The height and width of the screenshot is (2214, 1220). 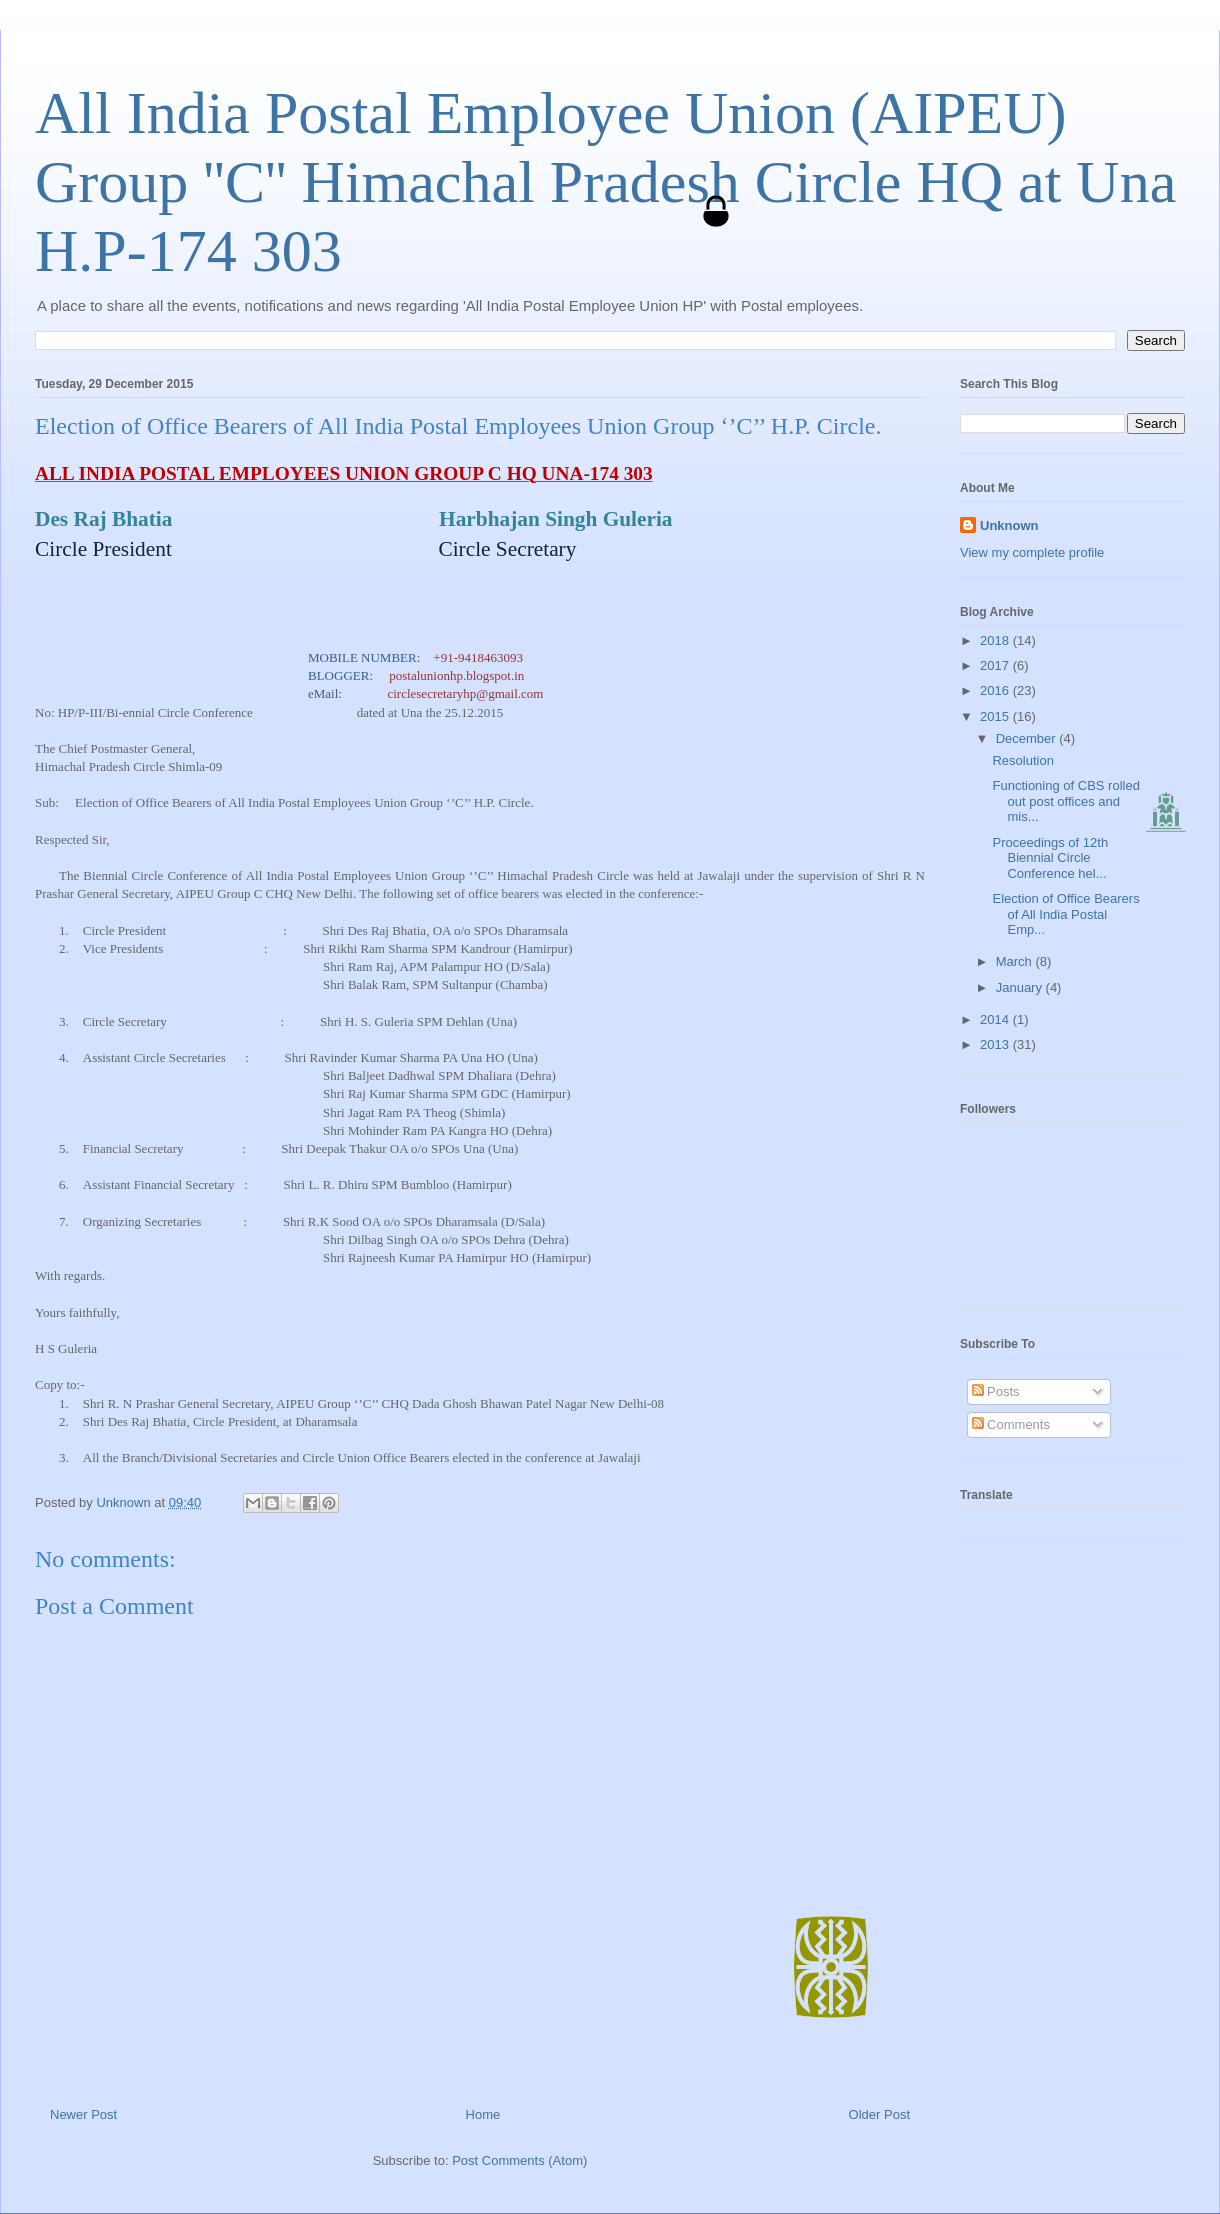 I want to click on access defense or shield abilities in a game, so click(x=831, y=1967).